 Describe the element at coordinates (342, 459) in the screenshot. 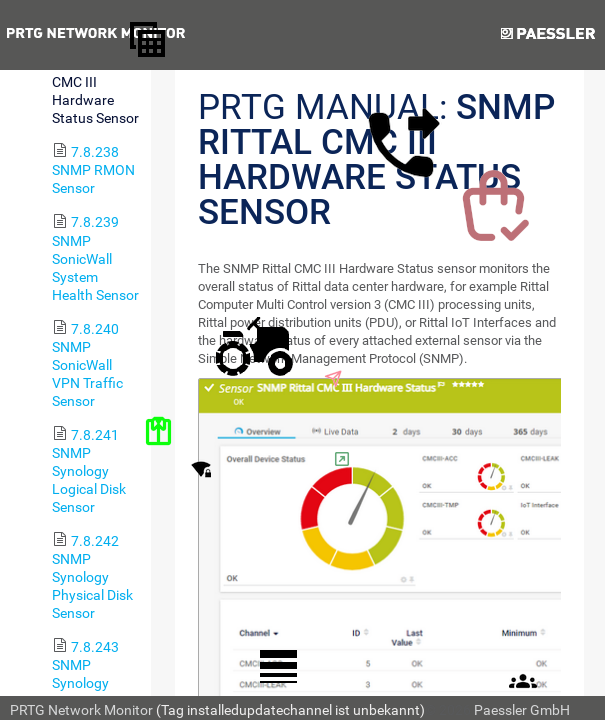

I see `open link in new window` at that location.